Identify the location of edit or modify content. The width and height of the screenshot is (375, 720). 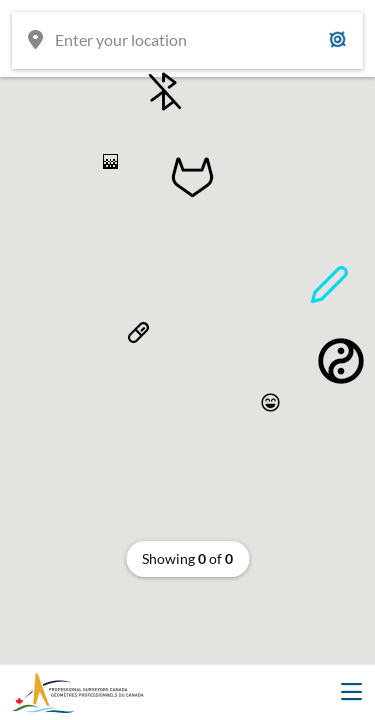
(329, 284).